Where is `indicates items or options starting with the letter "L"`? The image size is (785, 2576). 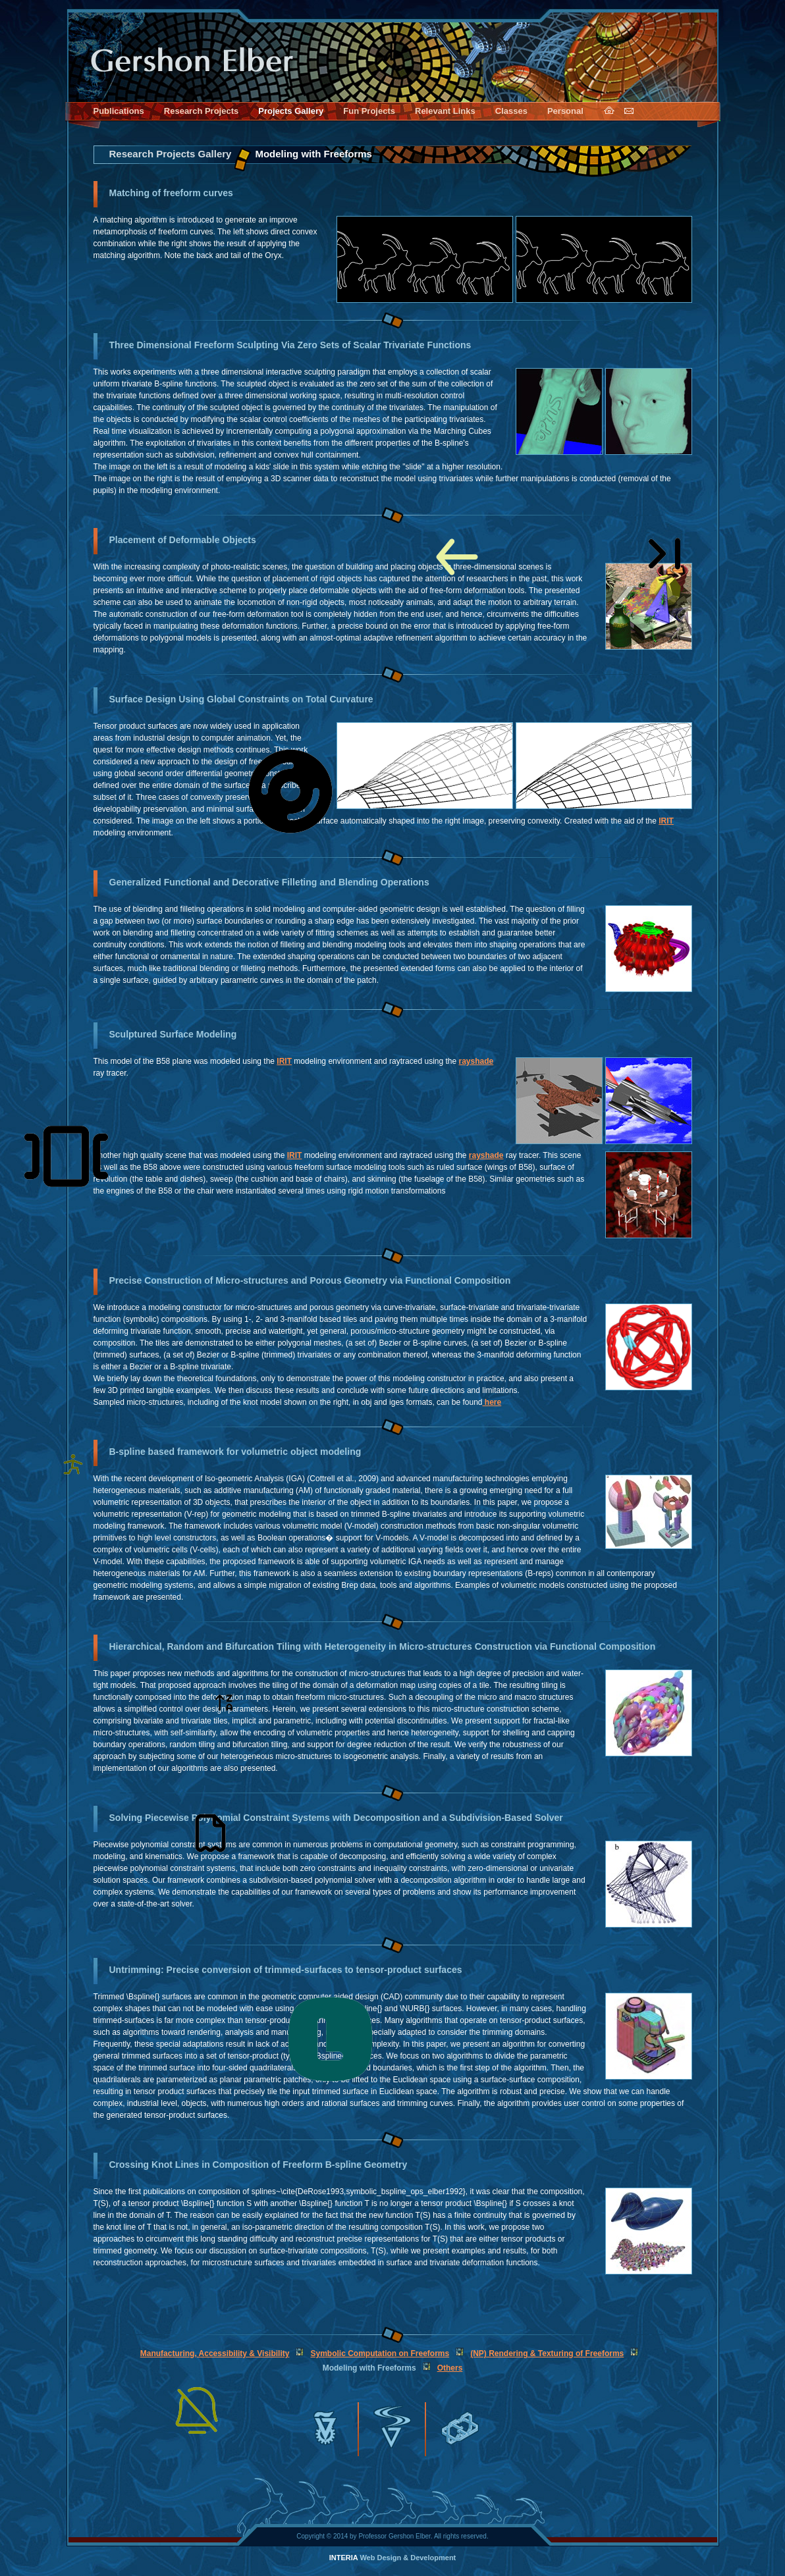
indicates items or options starting with the letter "L" is located at coordinates (330, 2039).